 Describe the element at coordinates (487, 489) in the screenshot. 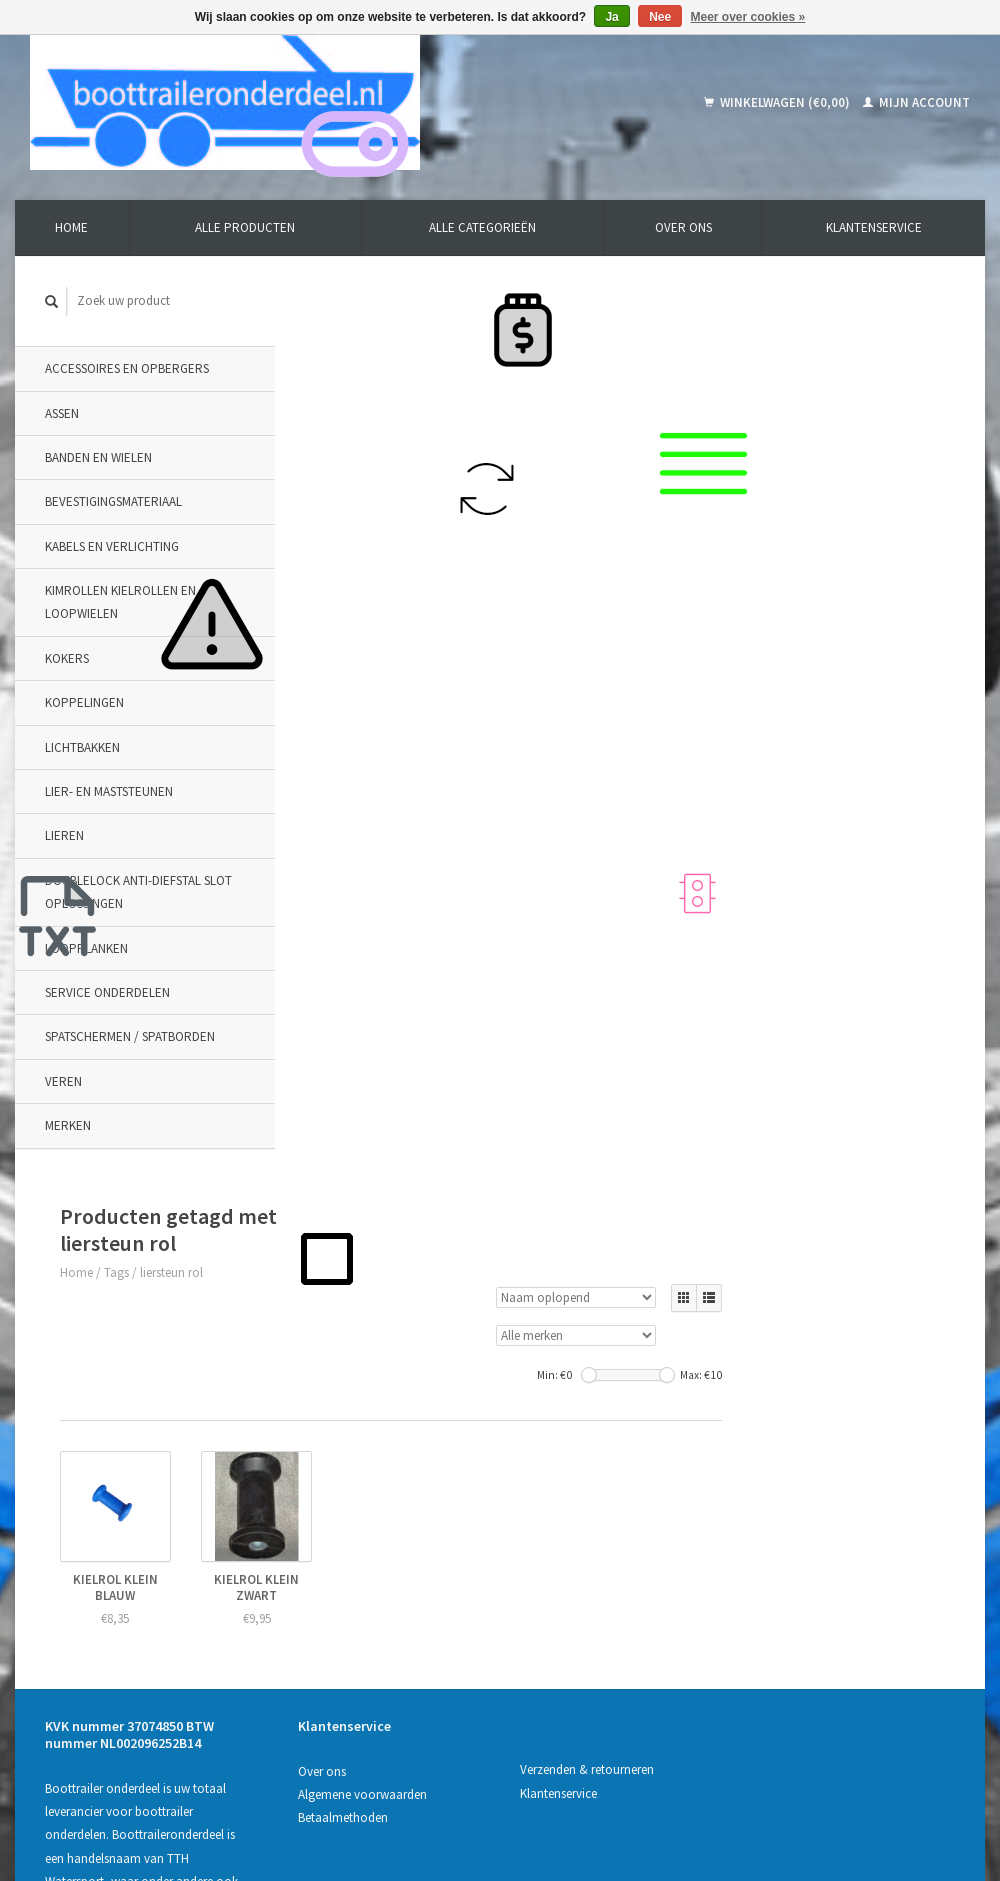

I see `refresh or reload content` at that location.